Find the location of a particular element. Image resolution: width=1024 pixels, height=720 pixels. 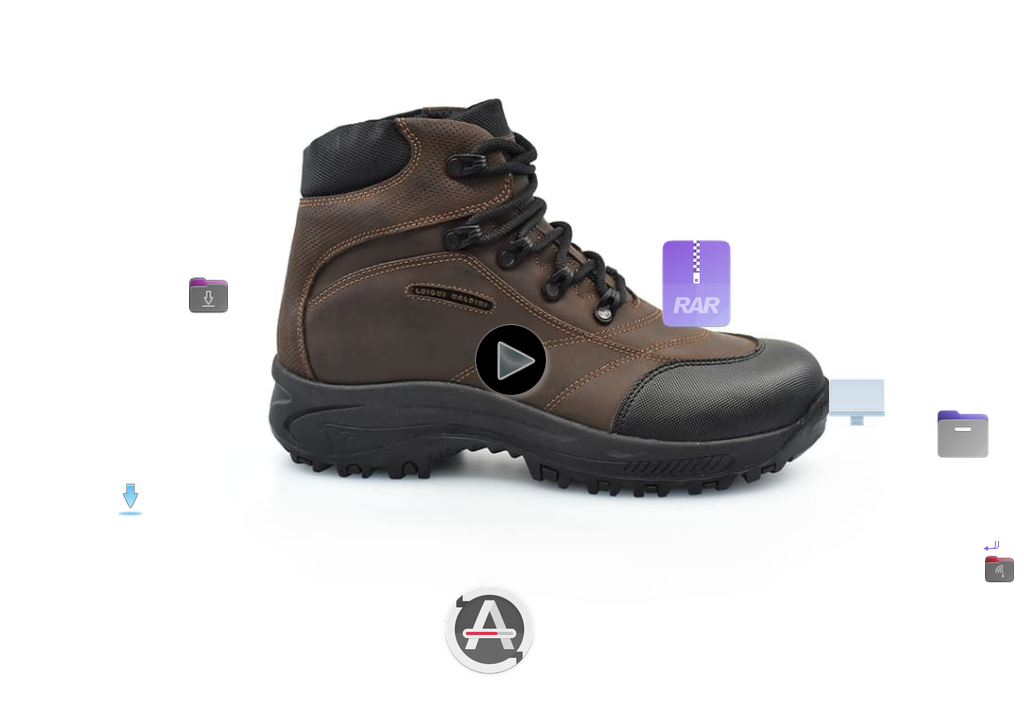

a compressed RAR archive file is located at coordinates (696, 283).